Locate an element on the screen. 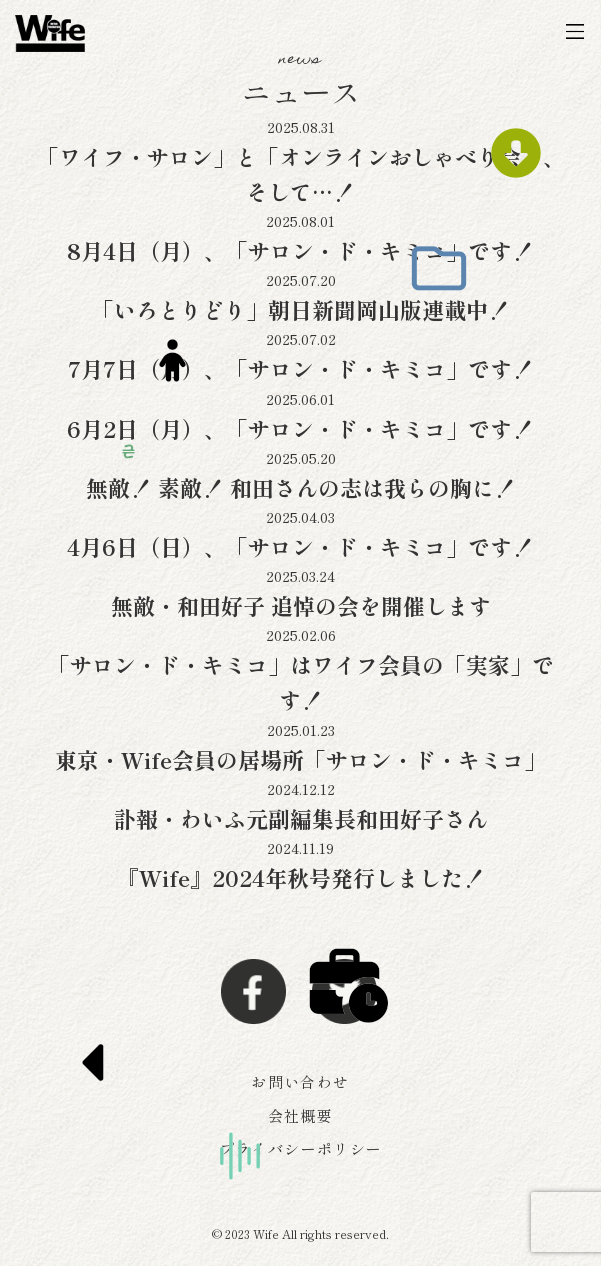  view business hours or schedule is located at coordinates (344, 983).